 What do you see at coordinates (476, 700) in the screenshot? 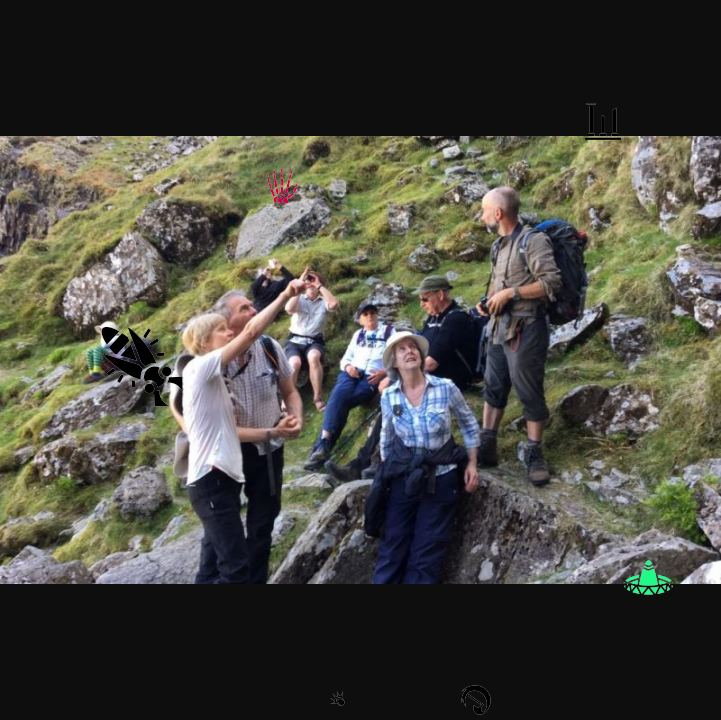
I see `perform a melee attack action` at bounding box center [476, 700].